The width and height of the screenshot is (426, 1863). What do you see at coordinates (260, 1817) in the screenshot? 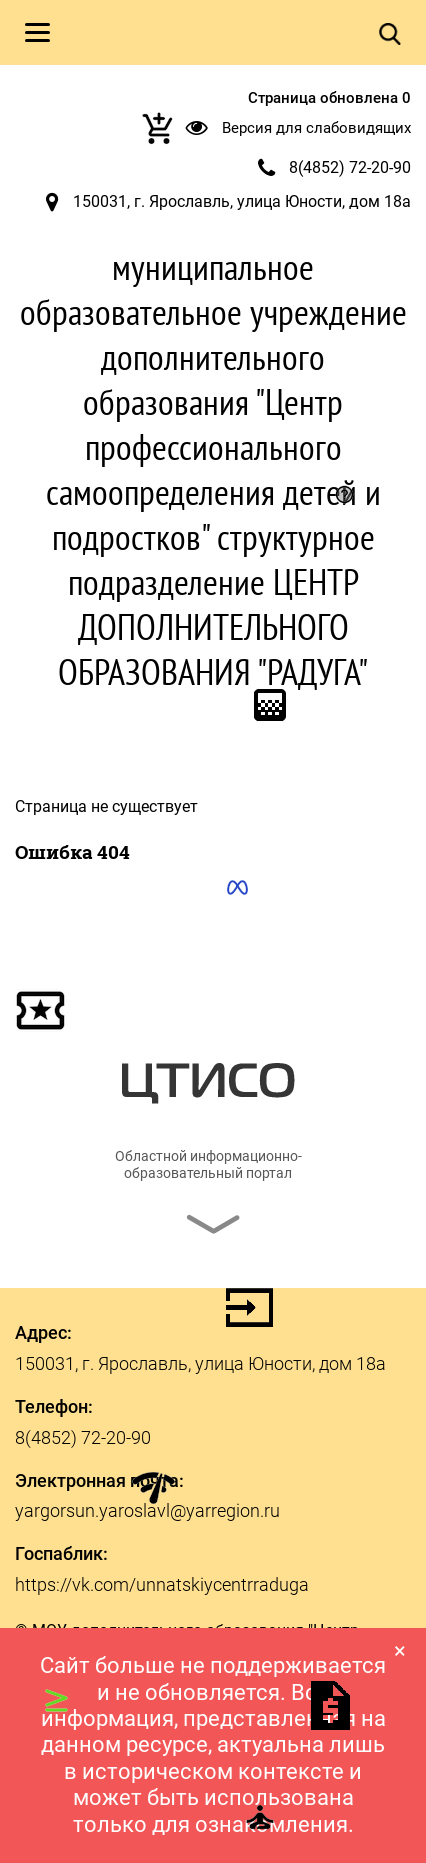
I see `access meditation or mindfulness features` at bounding box center [260, 1817].